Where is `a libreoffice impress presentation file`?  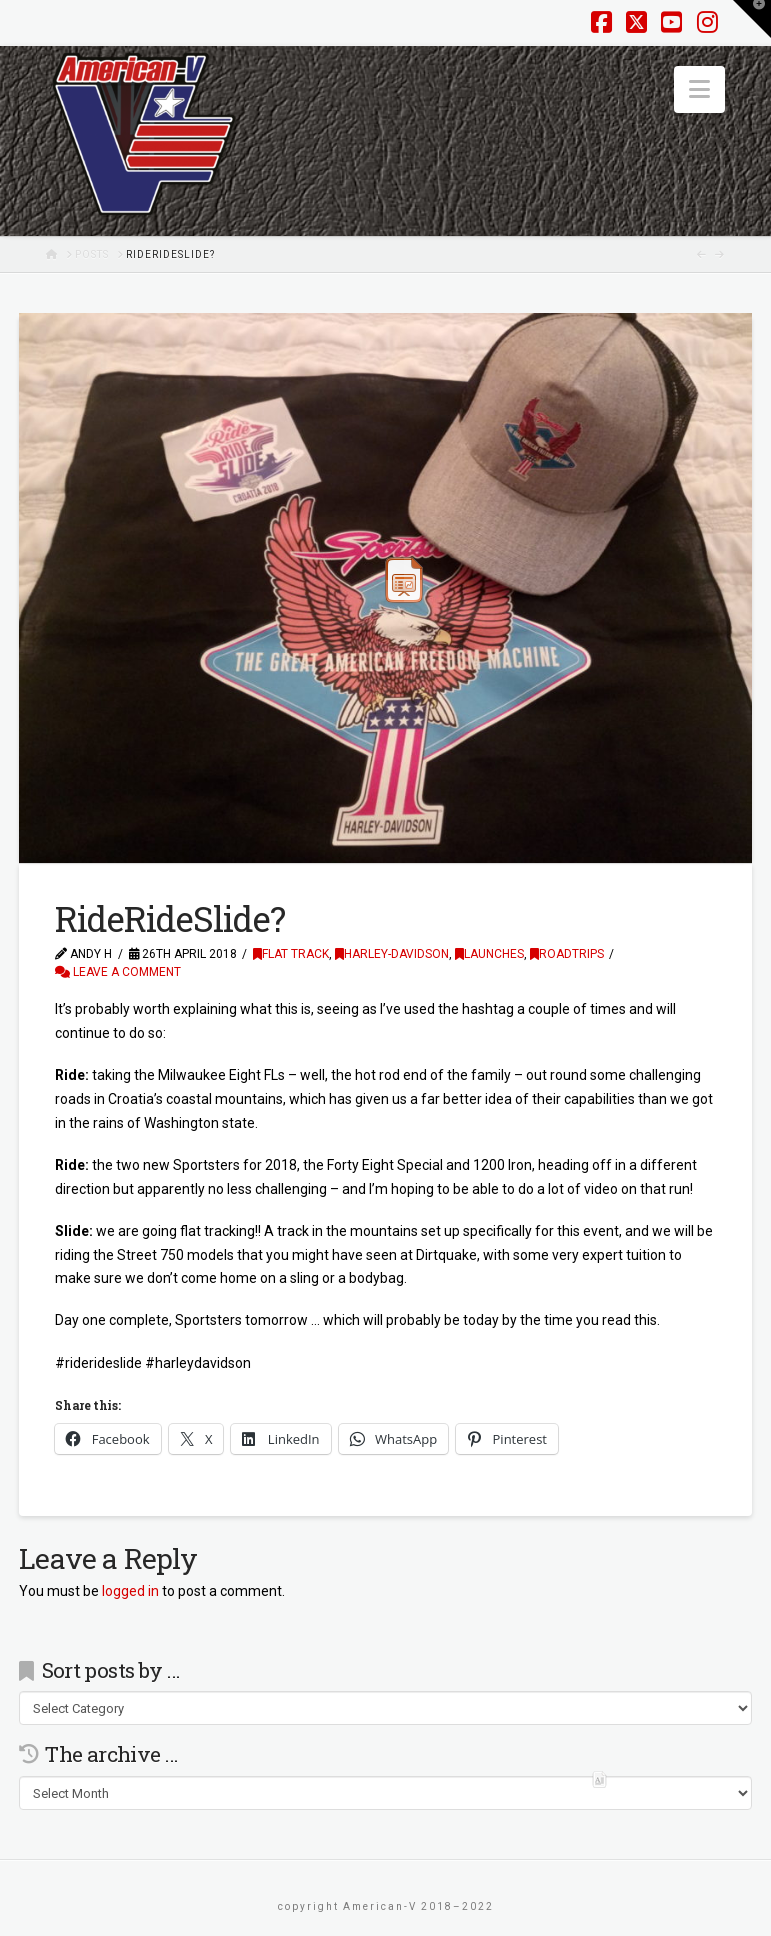
a libreoffice impress presentation file is located at coordinates (404, 580).